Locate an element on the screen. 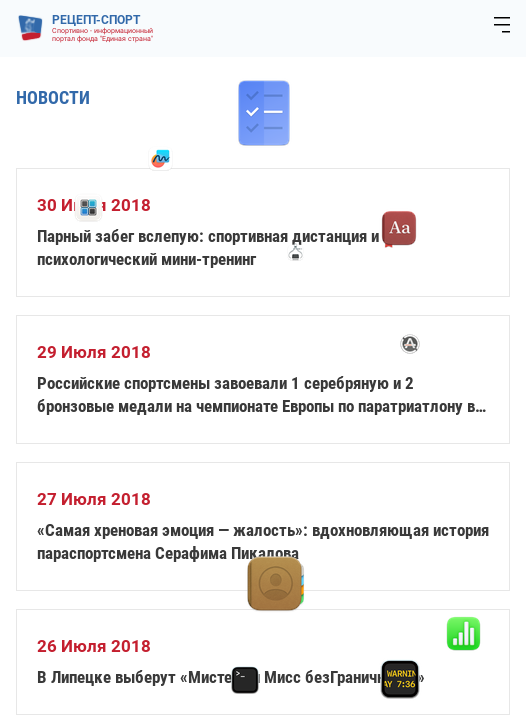 The height and width of the screenshot is (720, 526). open Numbers spreadsheet app is located at coordinates (463, 633).